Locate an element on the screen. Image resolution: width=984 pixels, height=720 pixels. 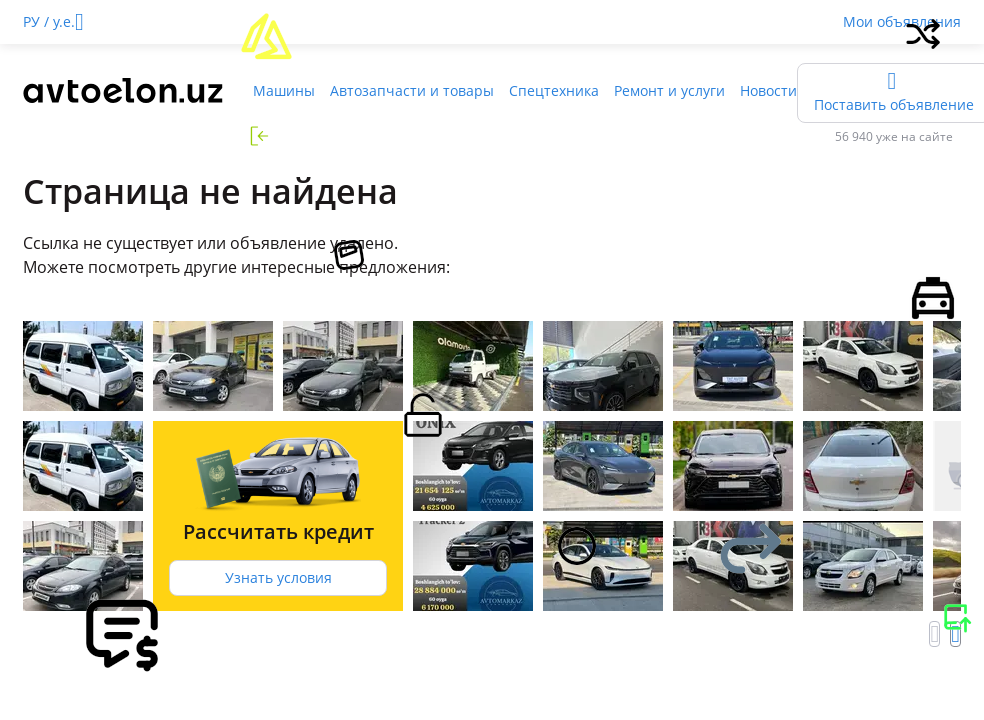
request a taxi or rideshare is located at coordinates (933, 298).